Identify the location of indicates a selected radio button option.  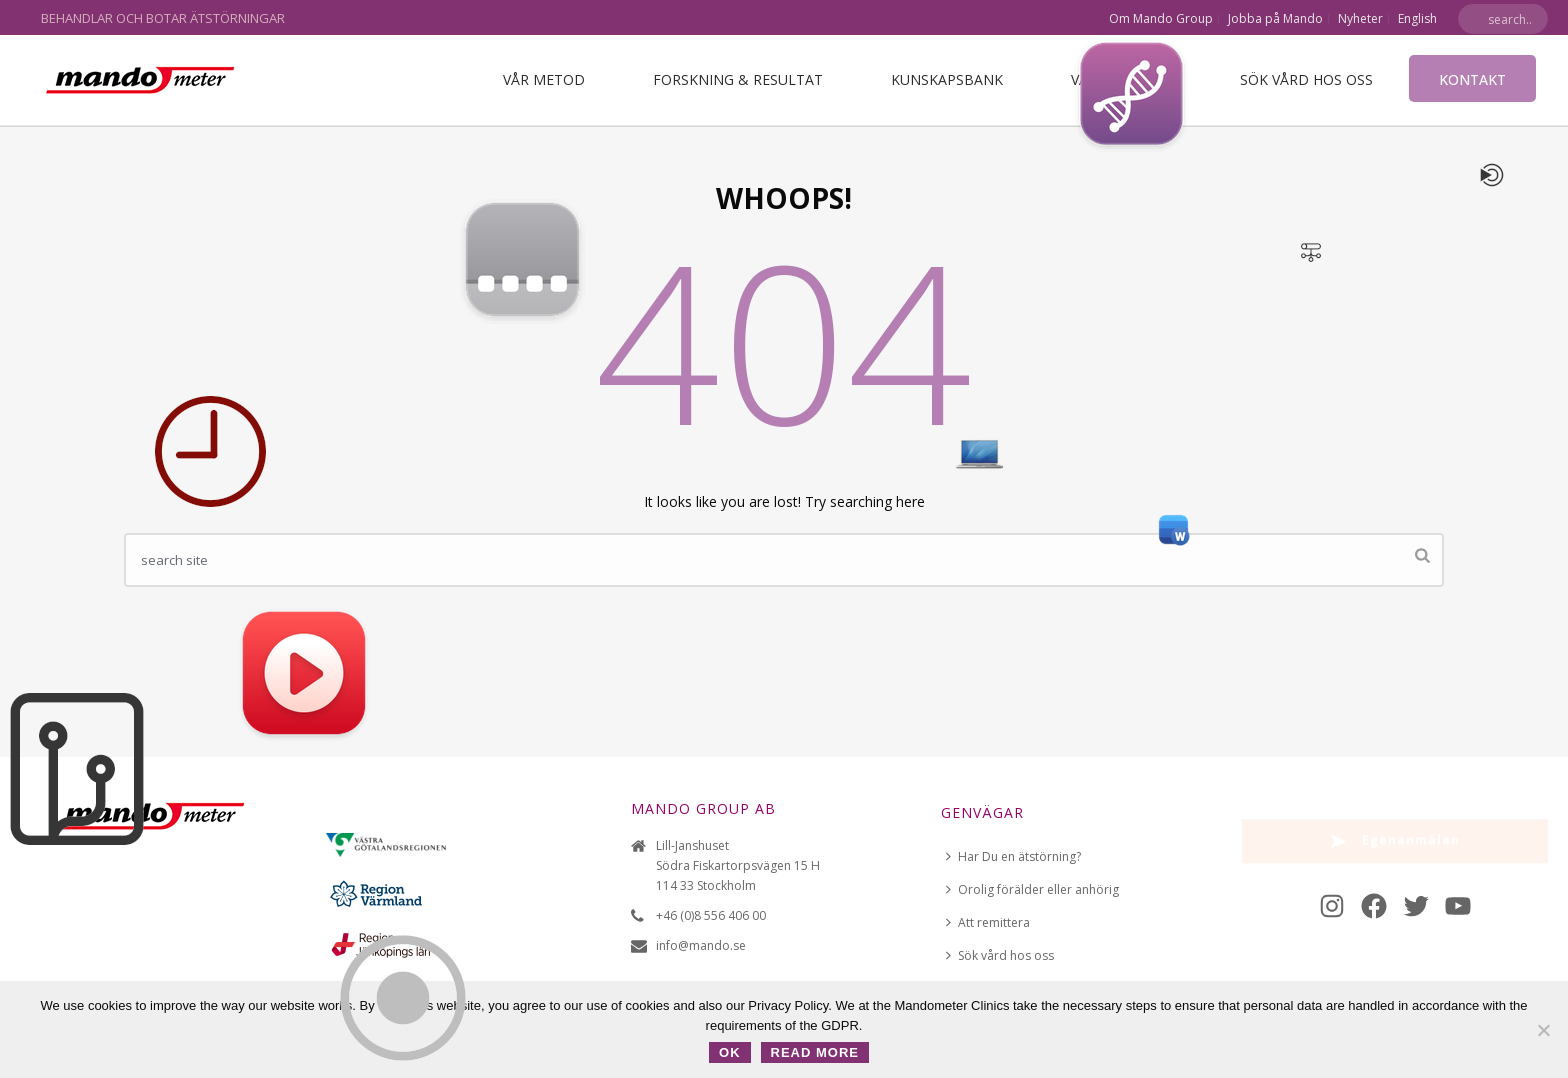
(403, 998).